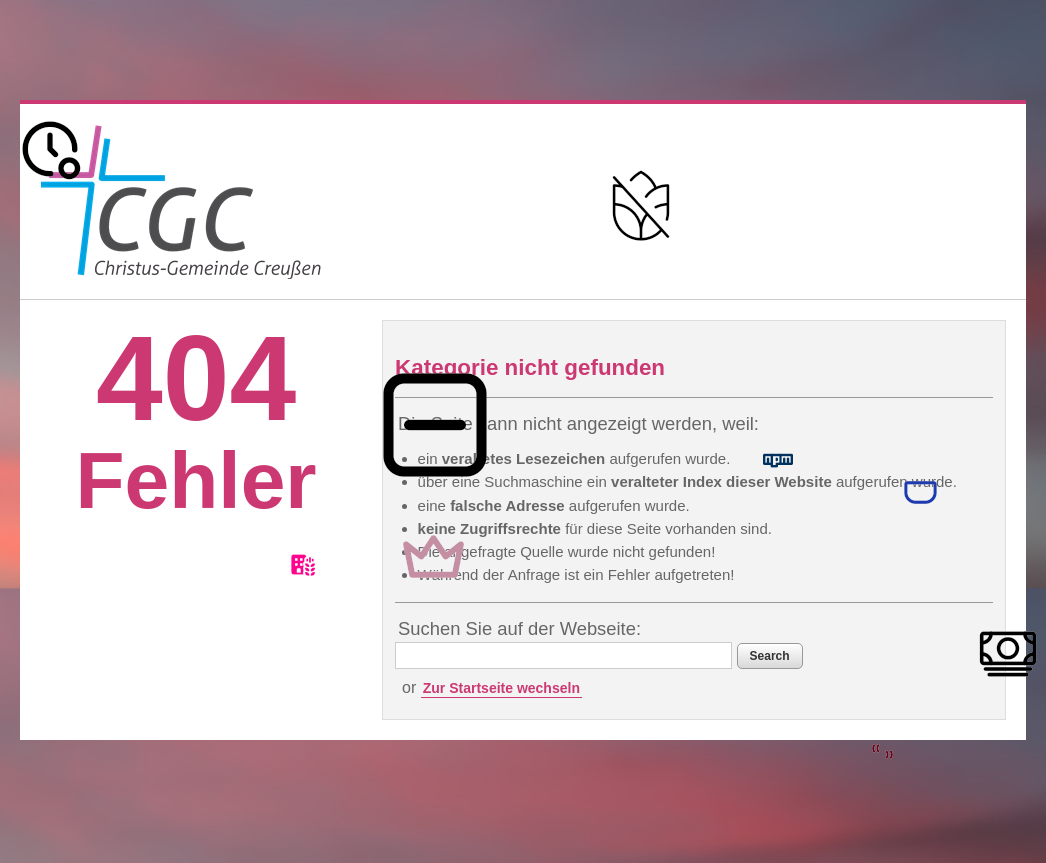 The image size is (1046, 863). What do you see at coordinates (1008, 654) in the screenshot?
I see `view your cash balance` at bounding box center [1008, 654].